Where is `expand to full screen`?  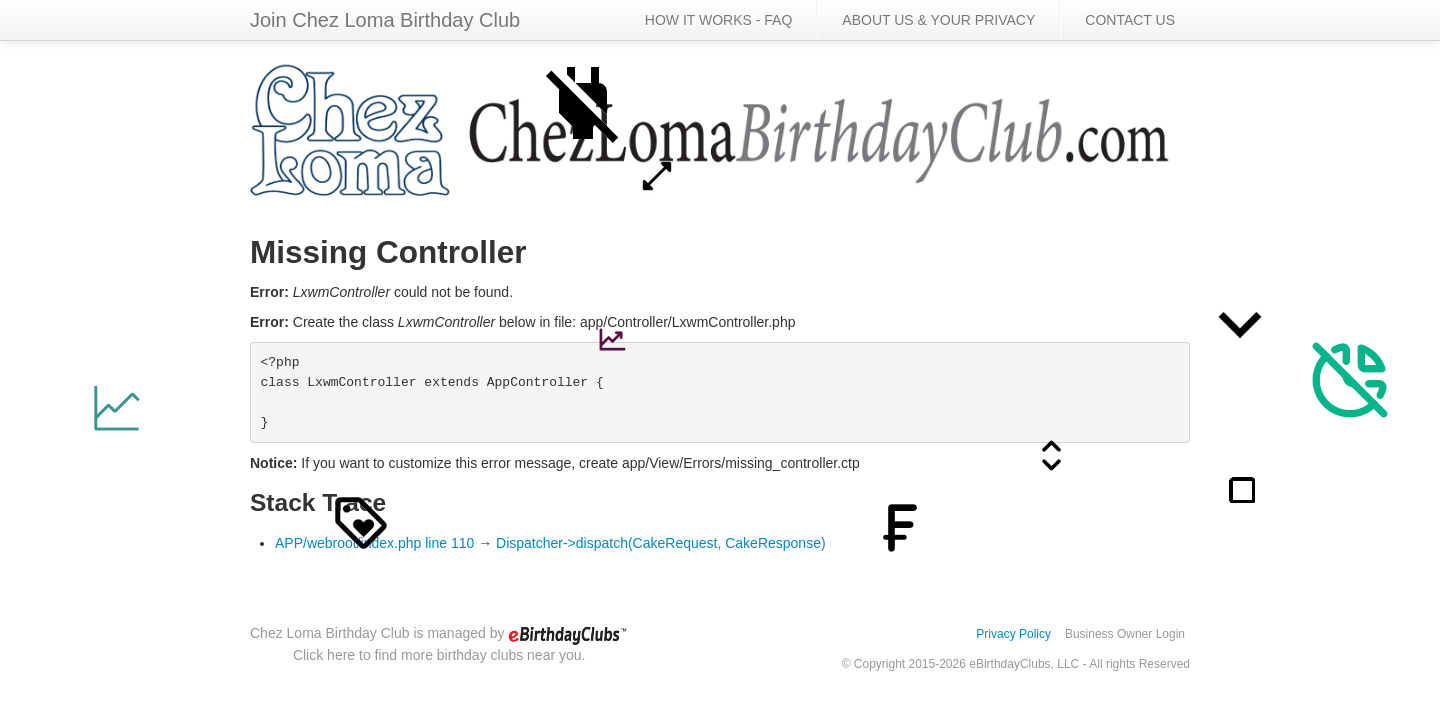
expand to full screen is located at coordinates (657, 176).